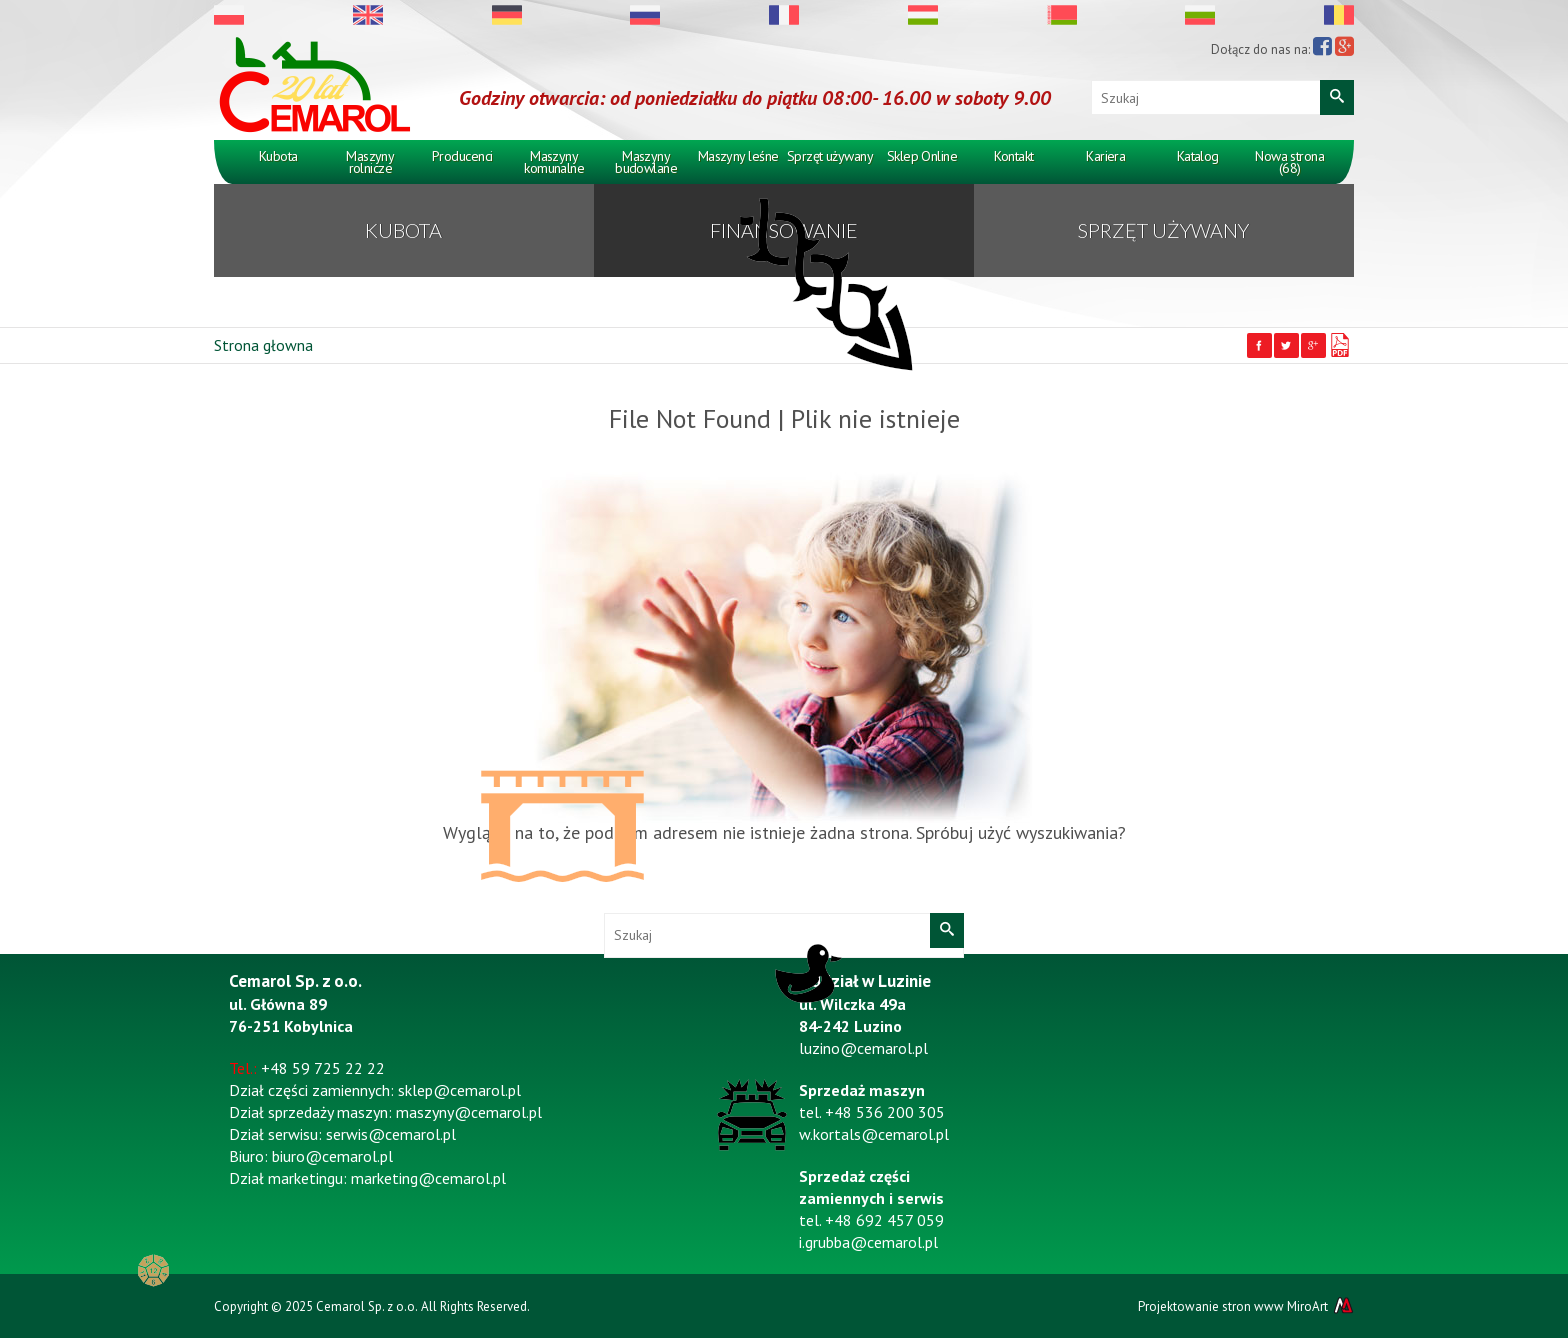 This screenshot has height=1338, width=1568. Describe the element at coordinates (808, 973) in the screenshot. I see `access bath time or kids' mode features` at that location.